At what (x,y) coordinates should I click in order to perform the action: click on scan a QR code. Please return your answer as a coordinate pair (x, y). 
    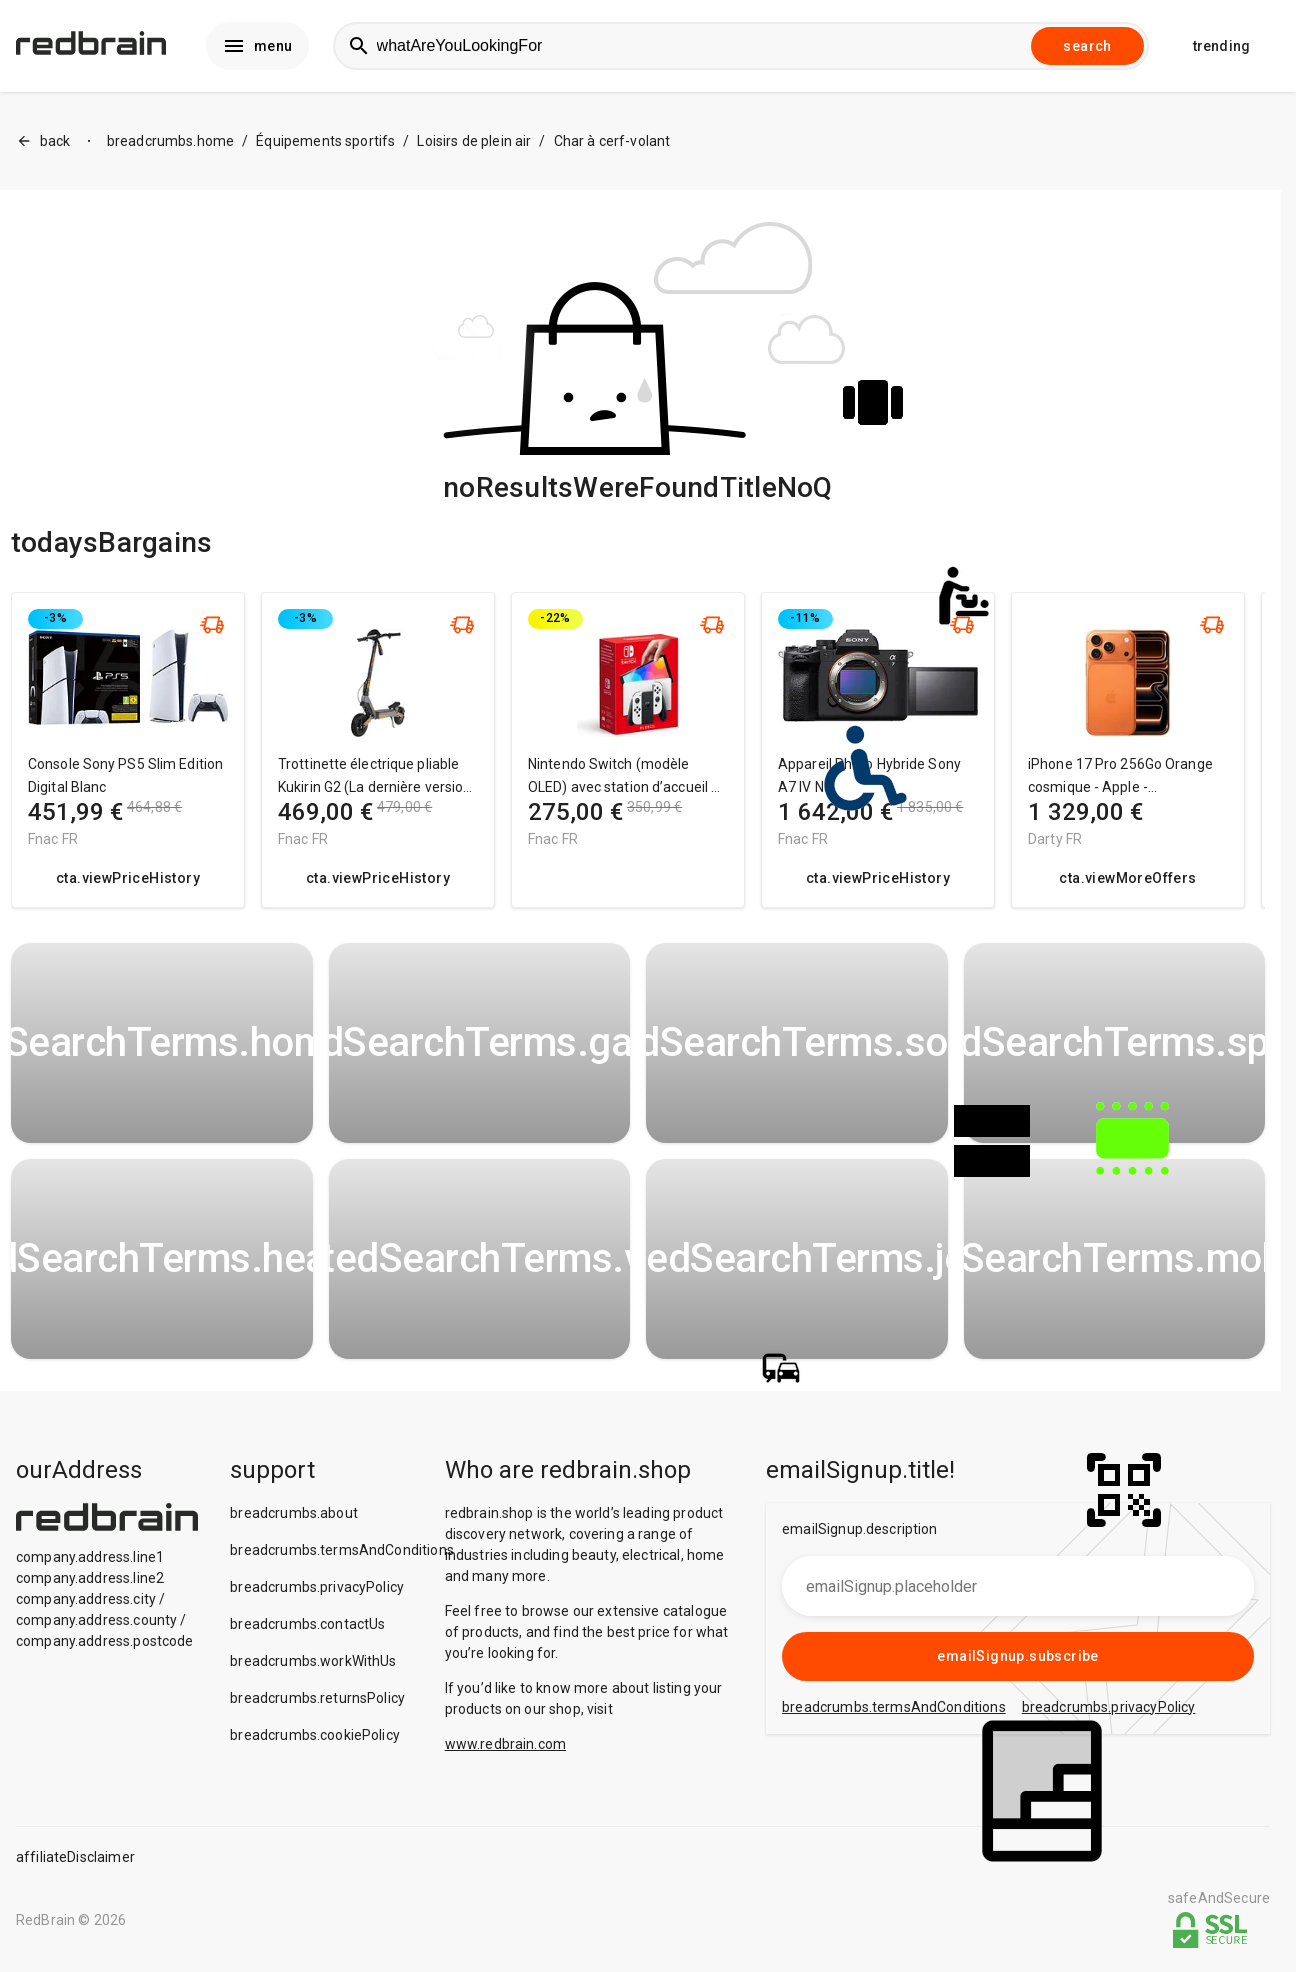
    Looking at the image, I should click on (1124, 1490).